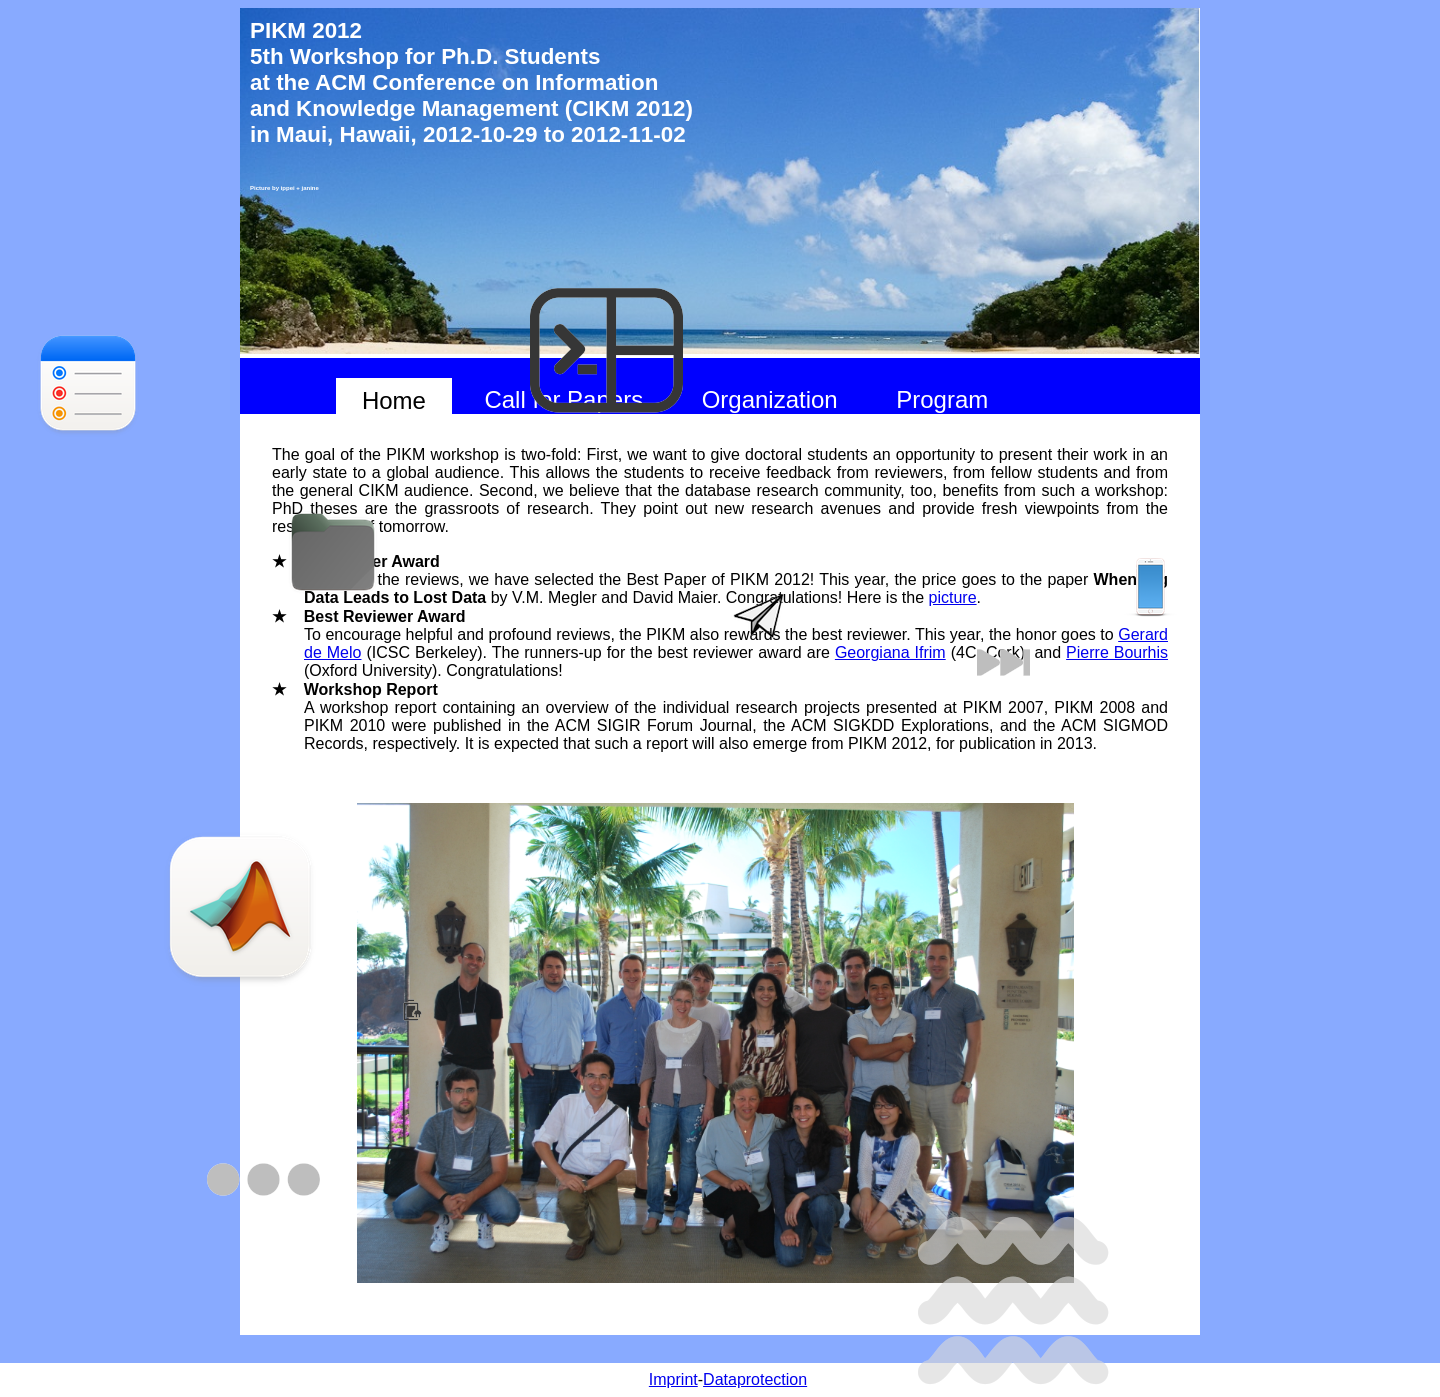  Describe the element at coordinates (606, 345) in the screenshot. I see `open tilix terminal emulator` at that location.